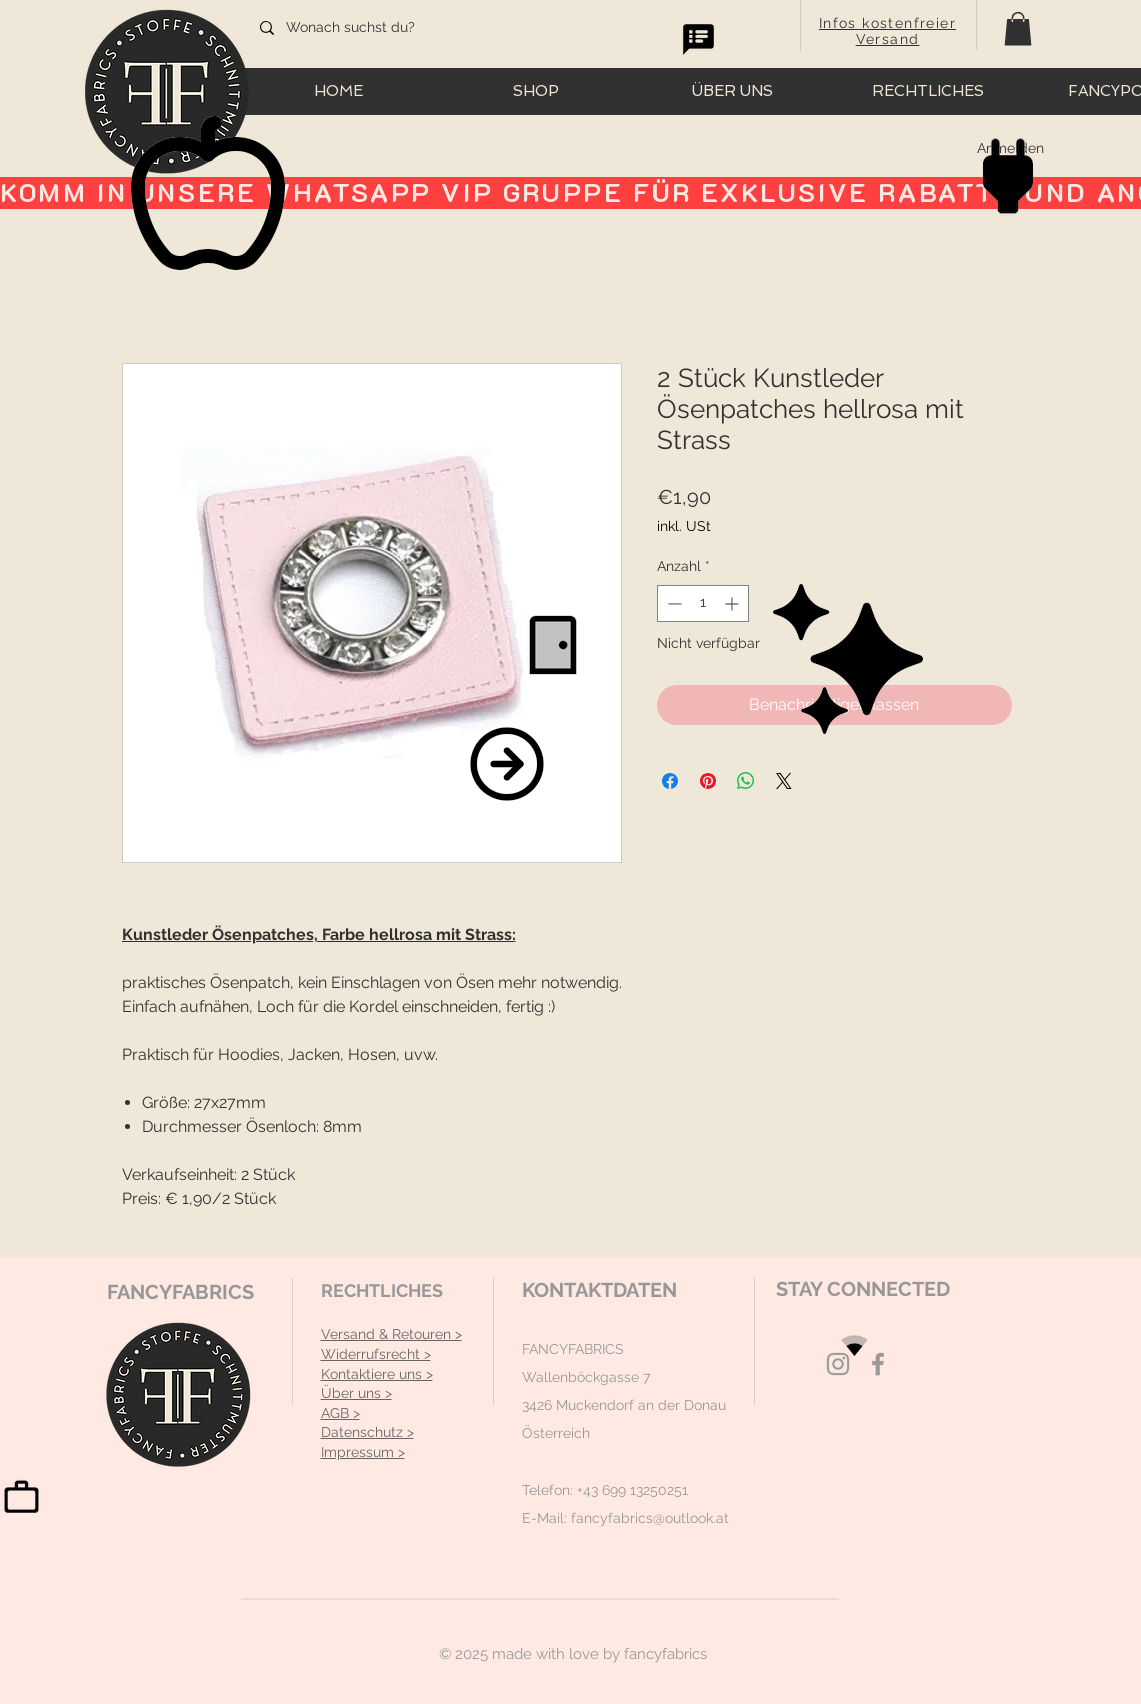 The image size is (1141, 1704). What do you see at coordinates (698, 39) in the screenshot?
I see `view speaker notes or presentation talking points` at bounding box center [698, 39].